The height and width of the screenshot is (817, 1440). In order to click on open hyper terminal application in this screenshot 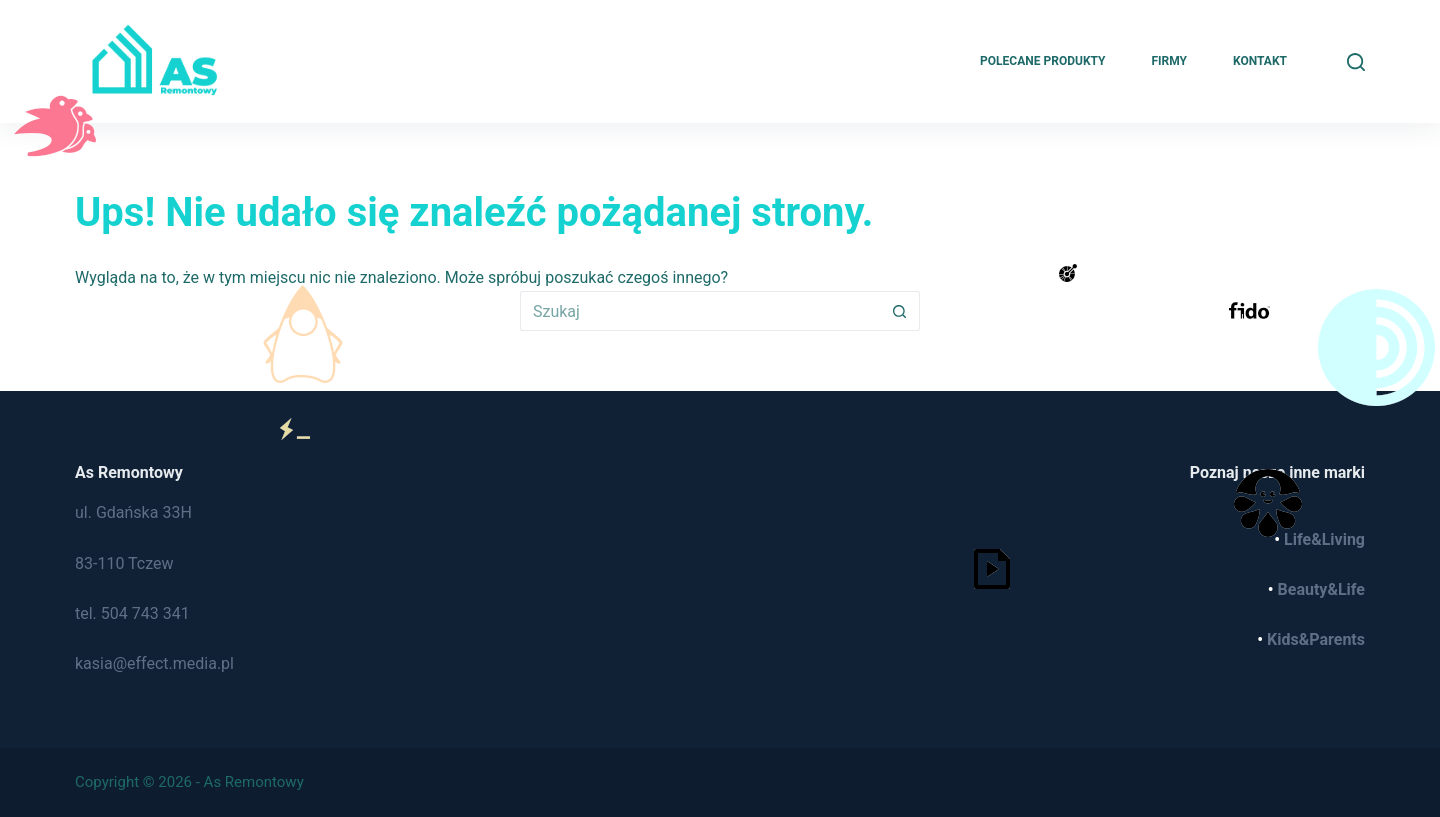, I will do `click(295, 429)`.